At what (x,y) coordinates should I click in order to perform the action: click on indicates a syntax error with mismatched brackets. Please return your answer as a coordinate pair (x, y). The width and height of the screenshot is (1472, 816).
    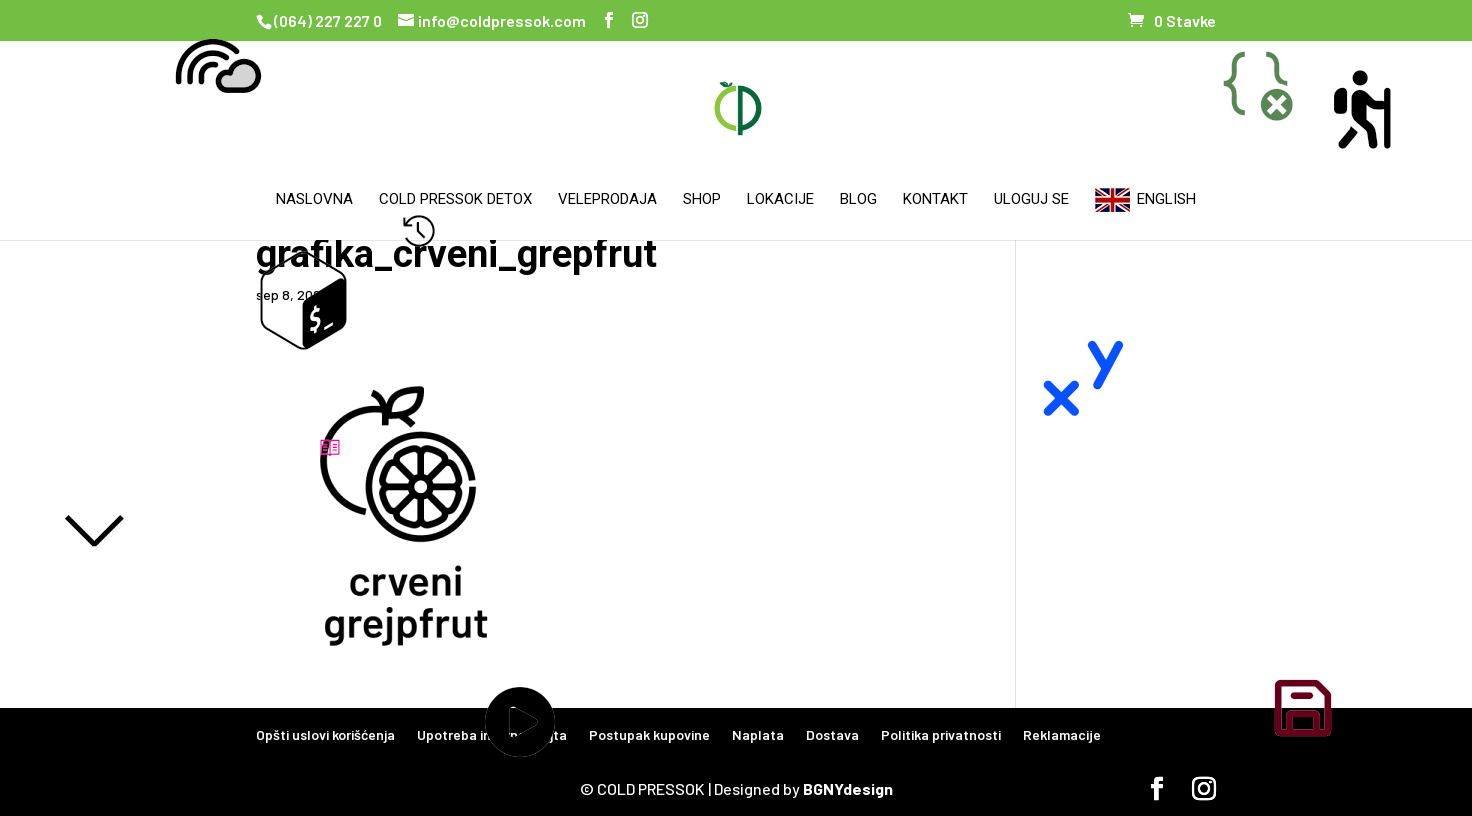
    Looking at the image, I should click on (1255, 83).